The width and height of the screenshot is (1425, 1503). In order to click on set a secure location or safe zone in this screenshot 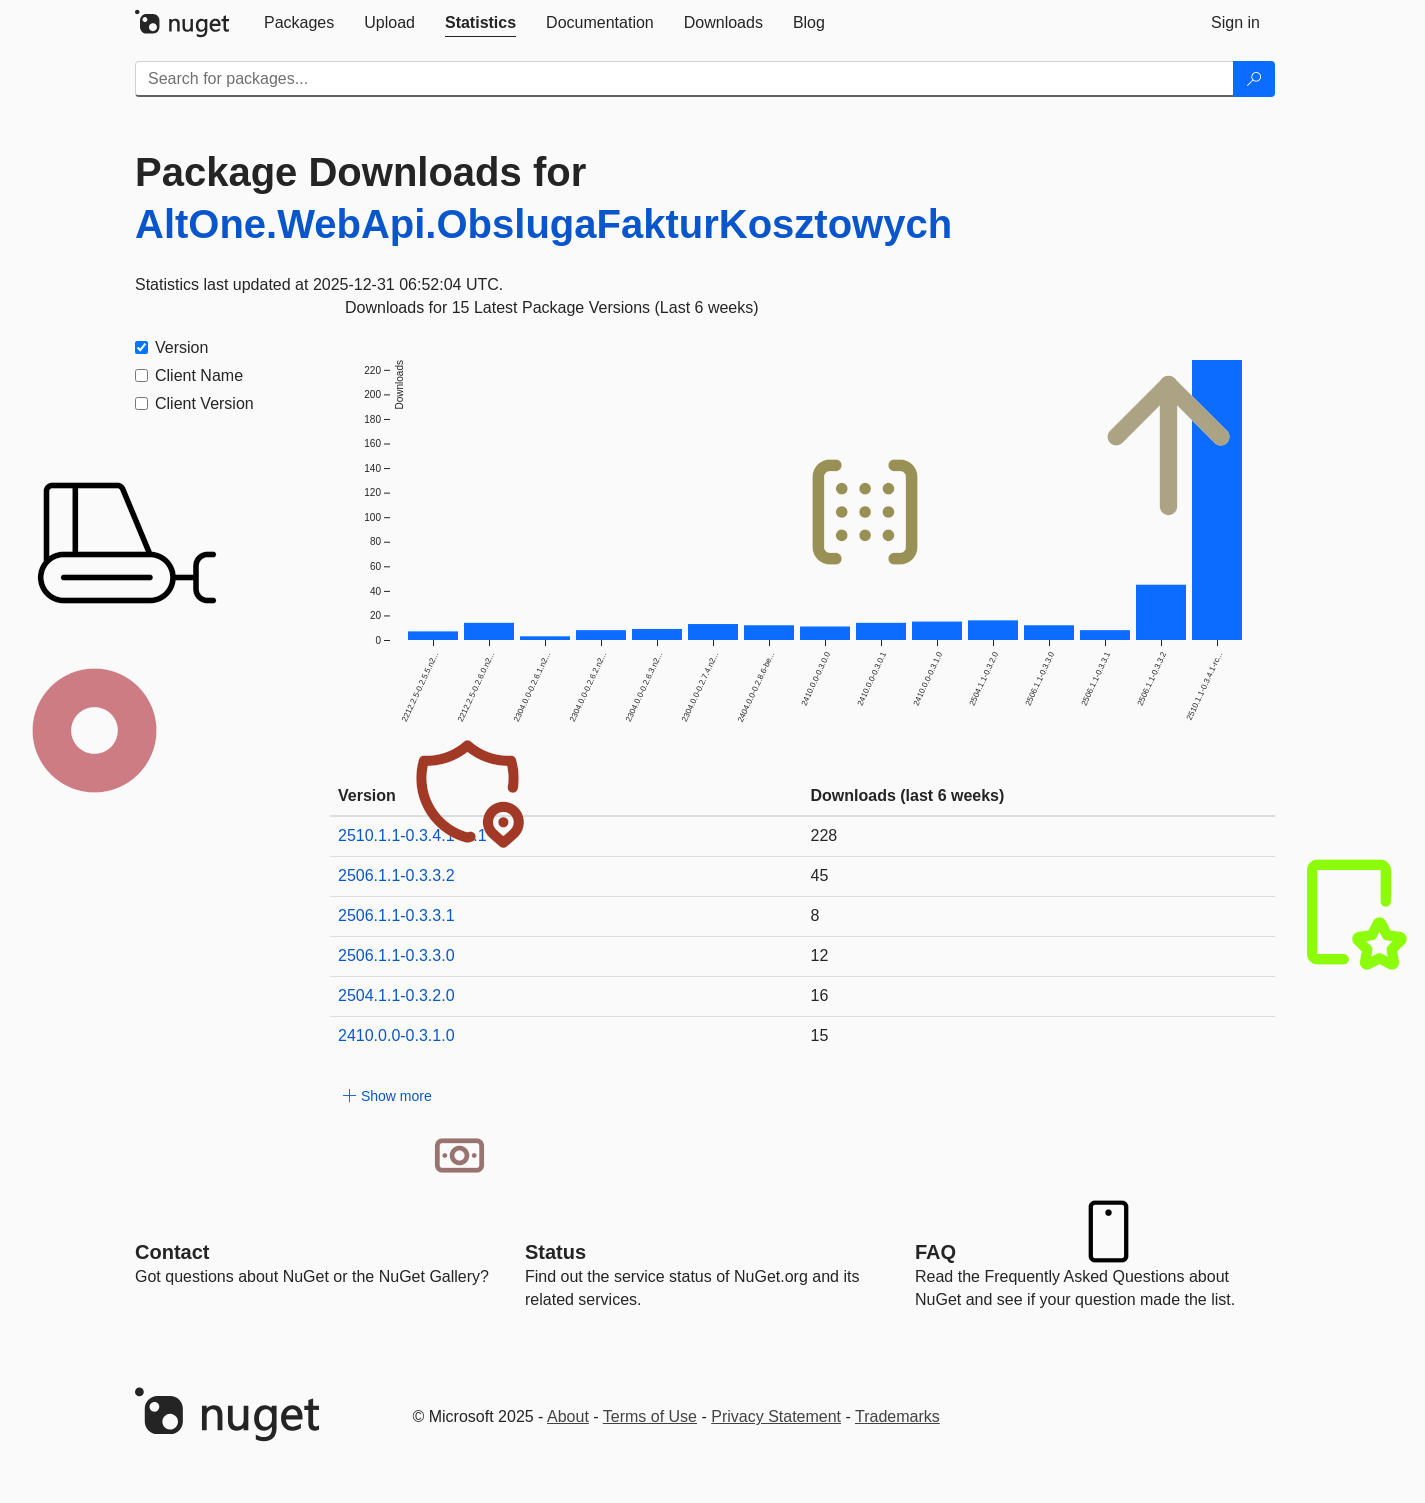, I will do `click(467, 791)`.